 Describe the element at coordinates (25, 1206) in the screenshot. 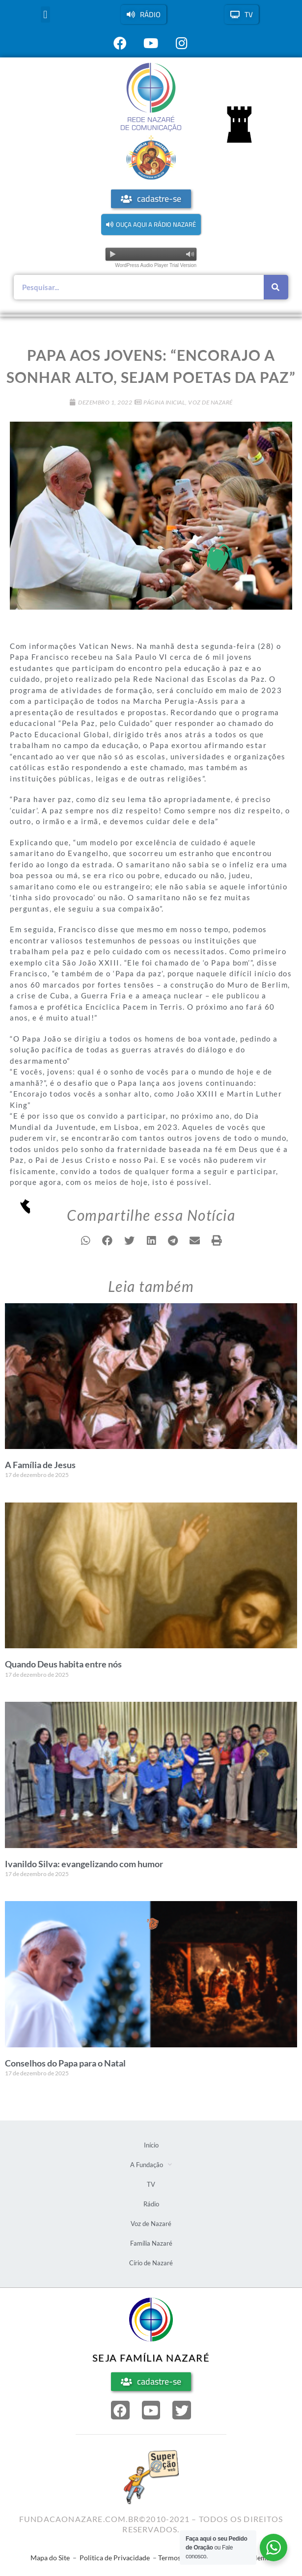

I see `select Peru as your country or region` at that location.